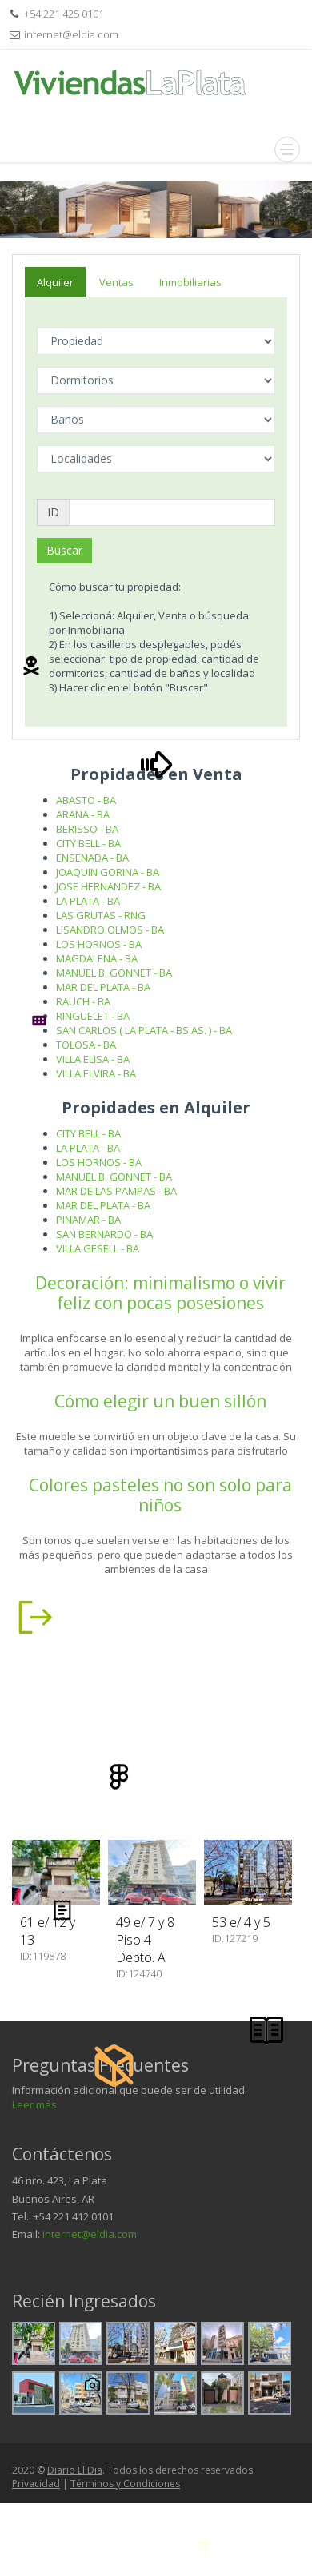 This screenshot has height=2576, width=312. What do you see at coordinates (157, 765) in the screenshot?
I see `skip forward or advance to next item` at bounding box center [157, 765].